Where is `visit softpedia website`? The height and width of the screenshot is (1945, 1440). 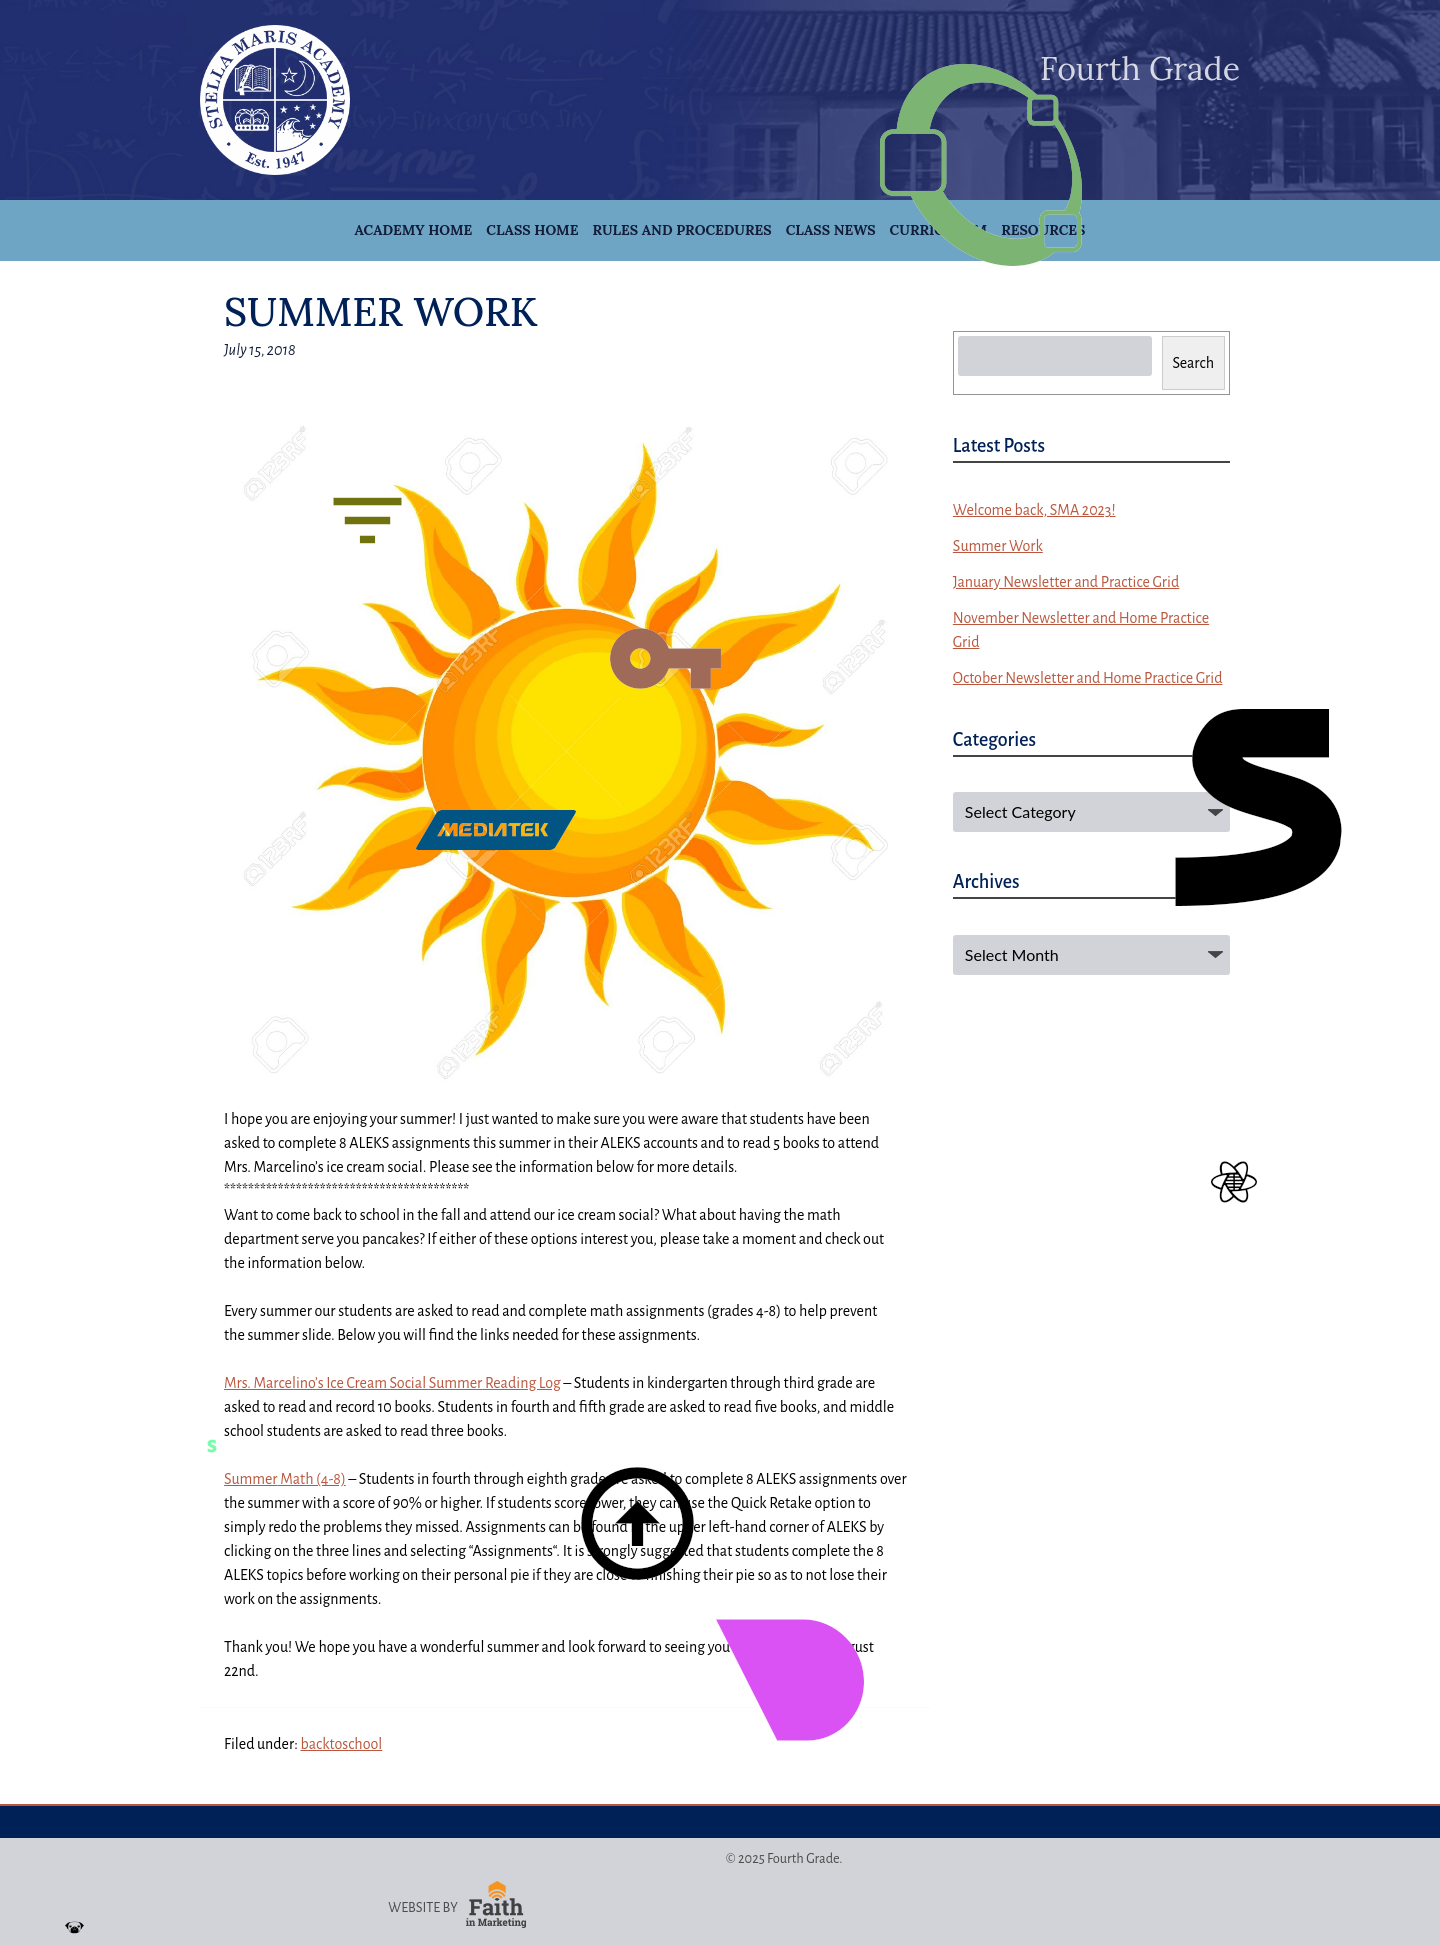 visit softpedia website is located at coordinates (1258, 807).